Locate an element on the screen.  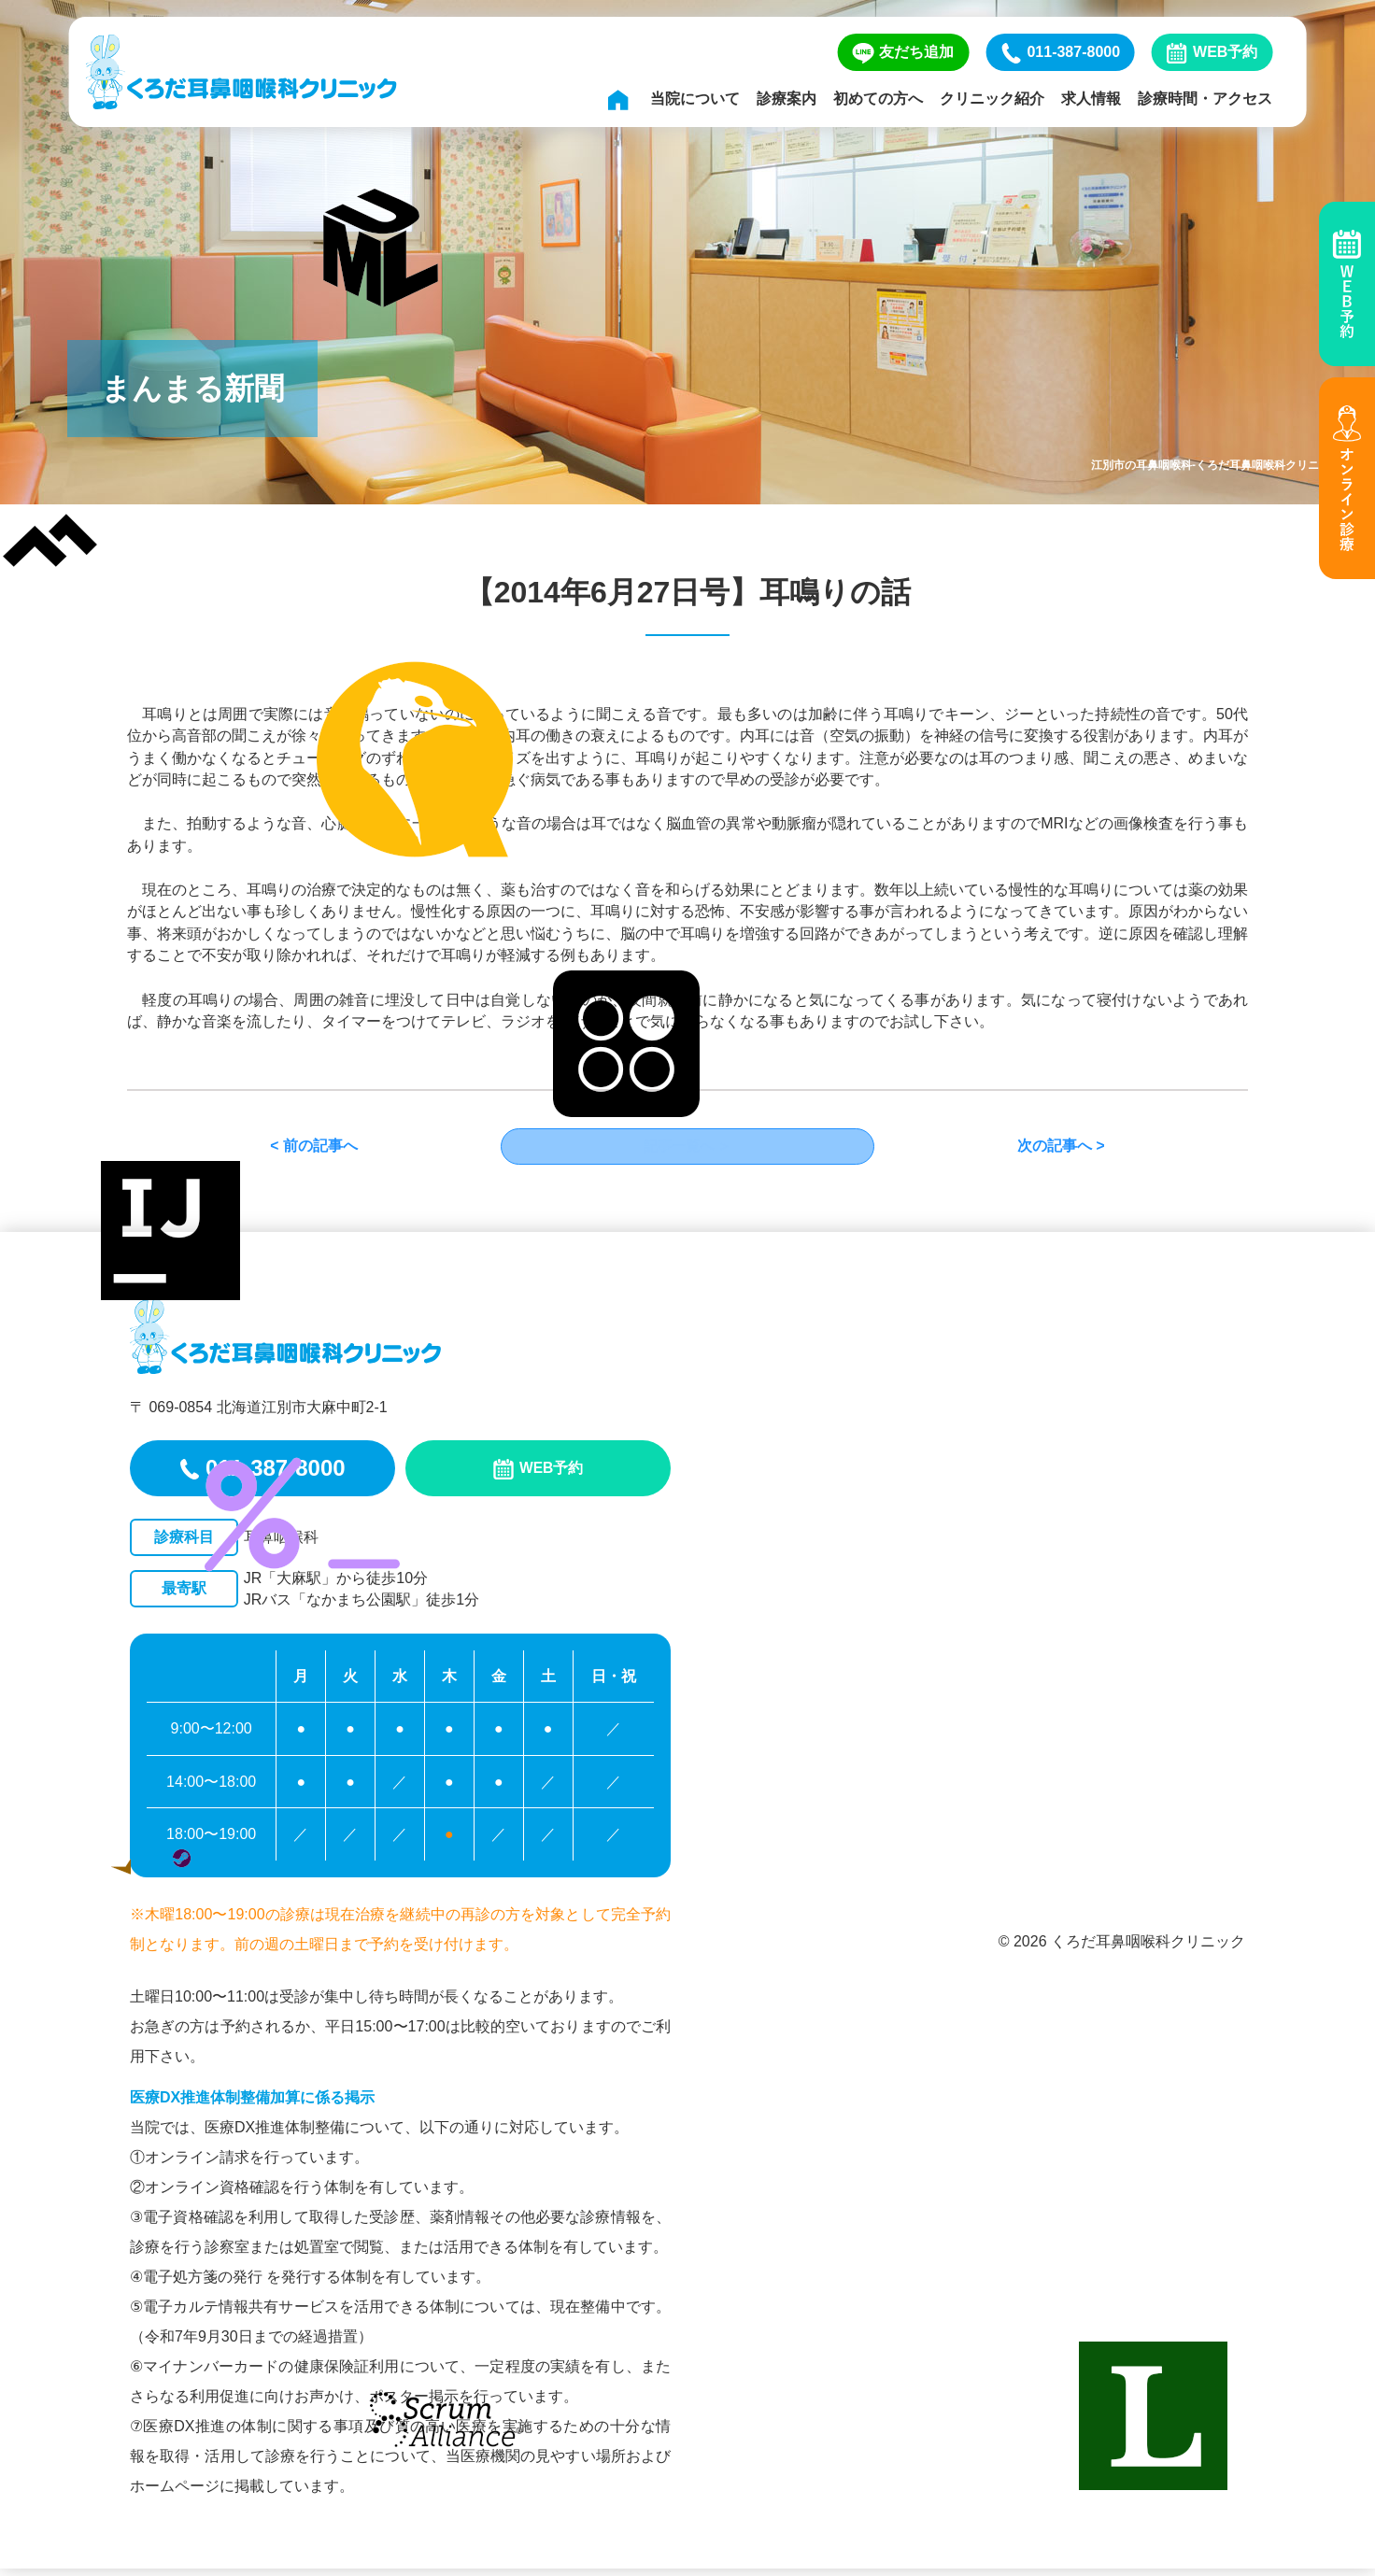
Code Climate logo is located at coordinates (50, 540).